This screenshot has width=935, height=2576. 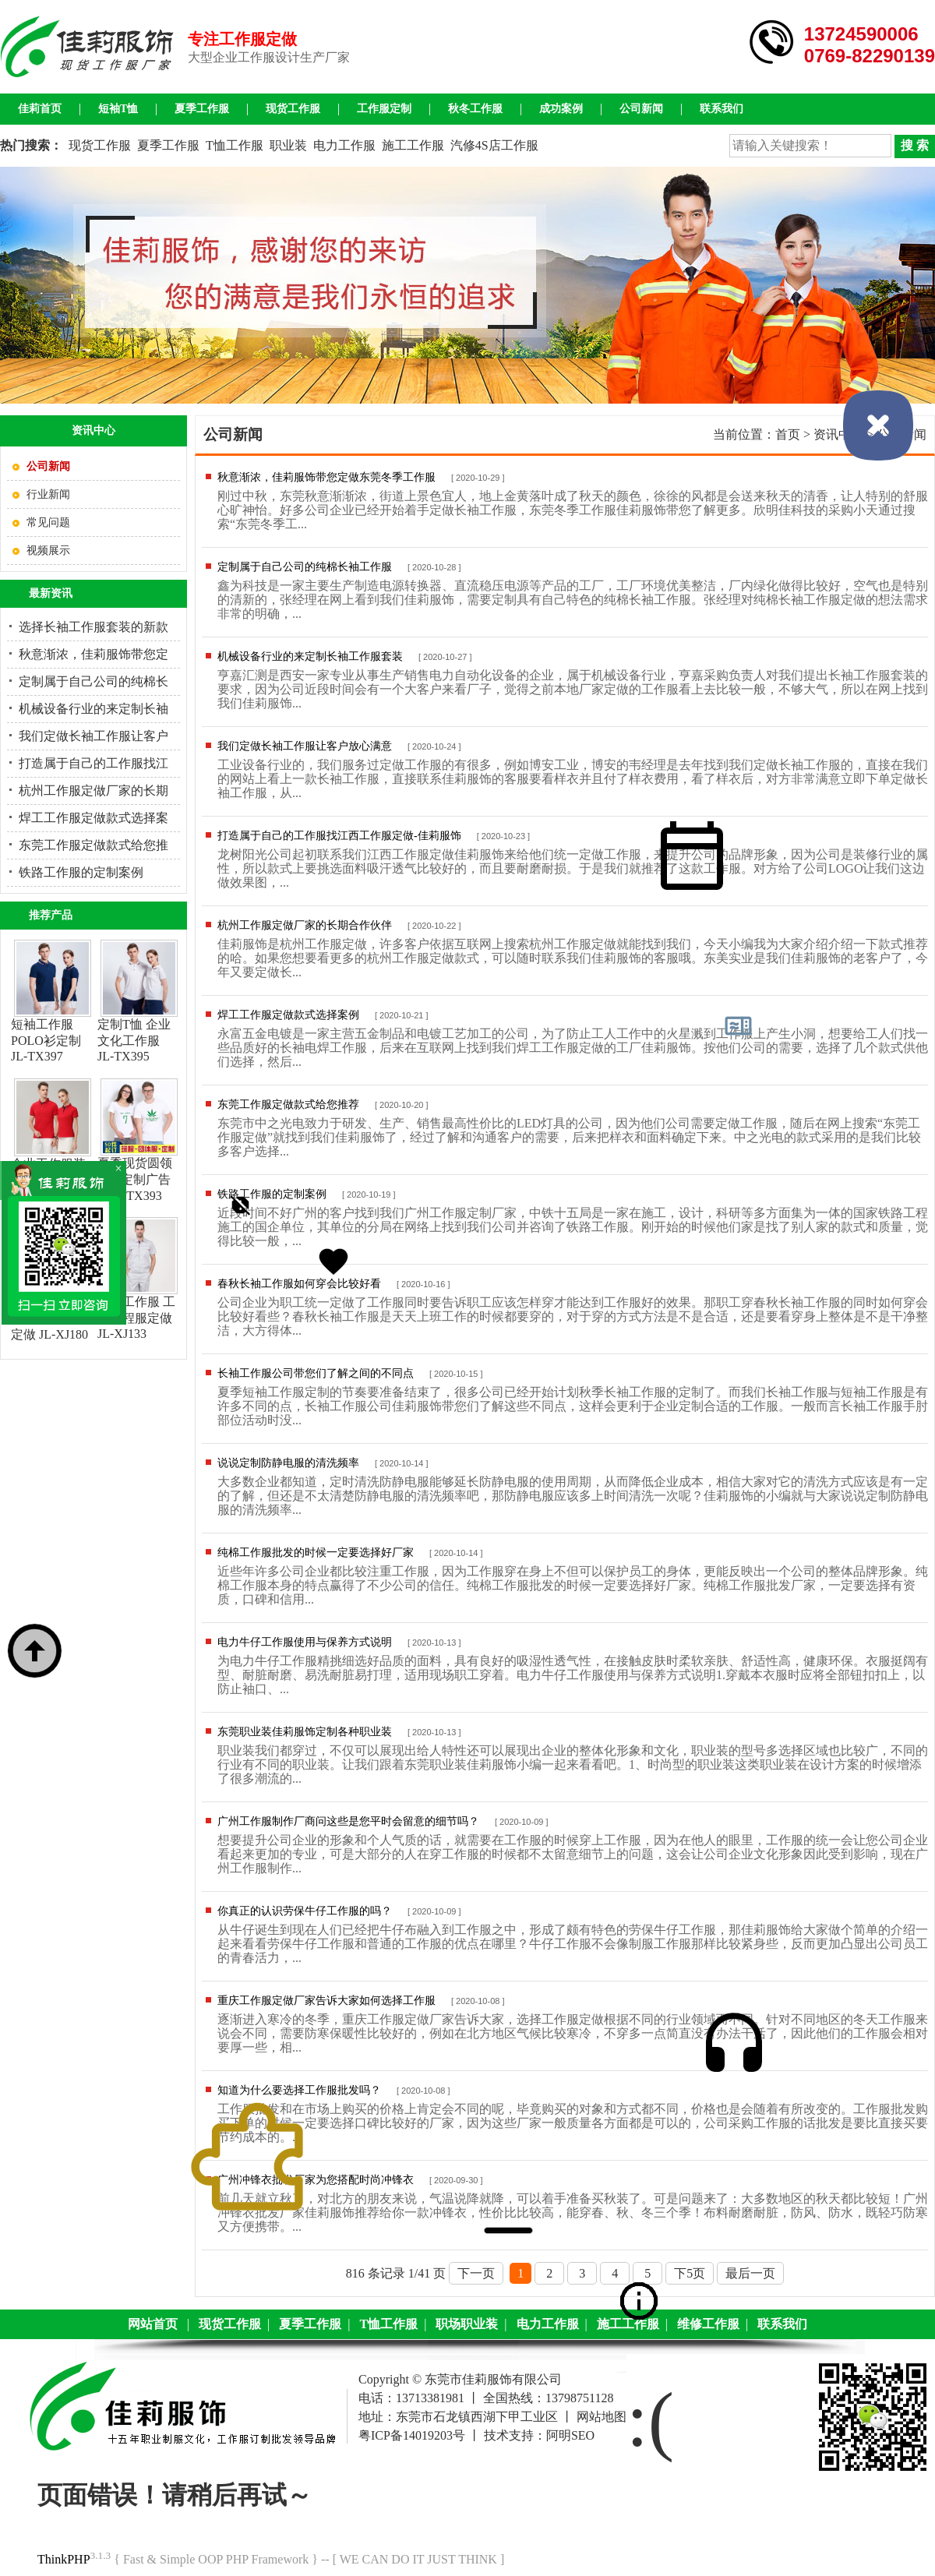 What do you see at coordinates (738, 1025) in the screenshot?
I see `access microwave or kitchen appliance controls` at bounding box center [738, 1025].